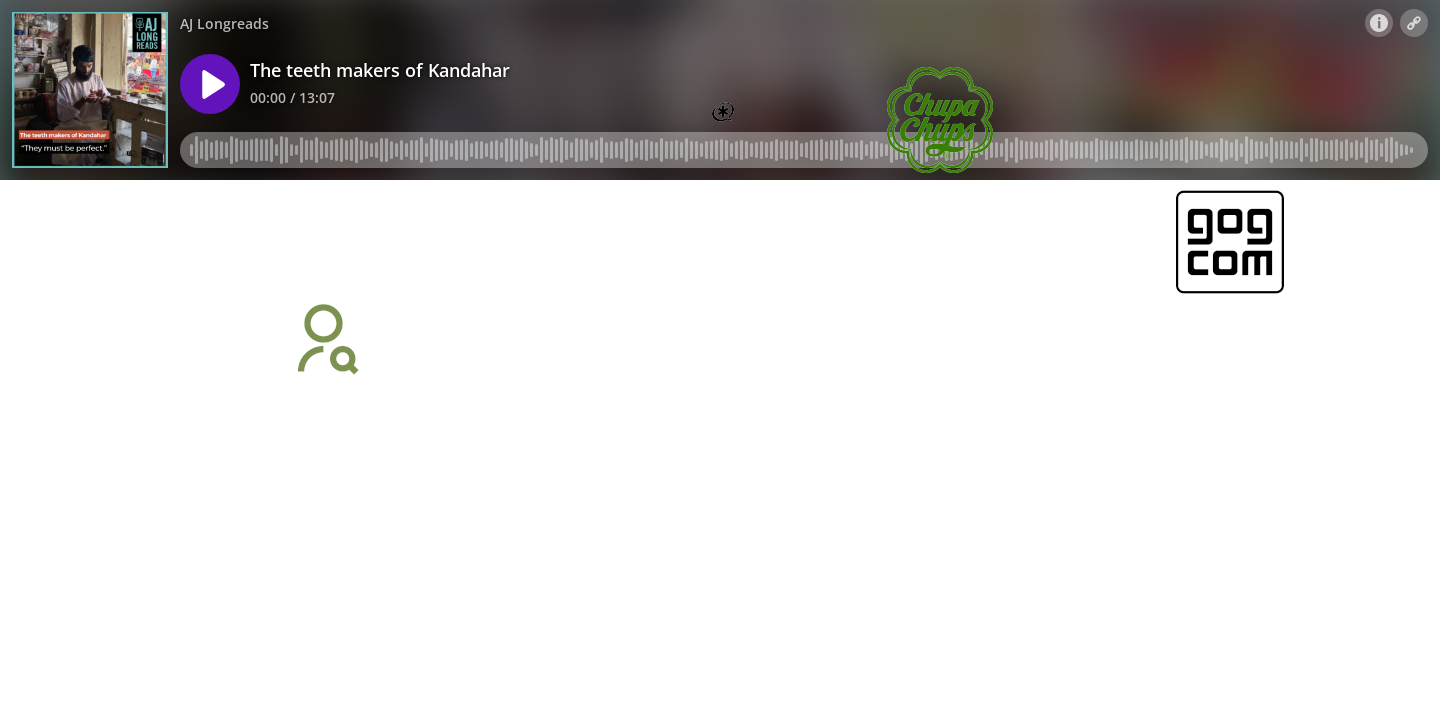  I want to click on asterisk open-source telephony platform logo, so click(723, 112).